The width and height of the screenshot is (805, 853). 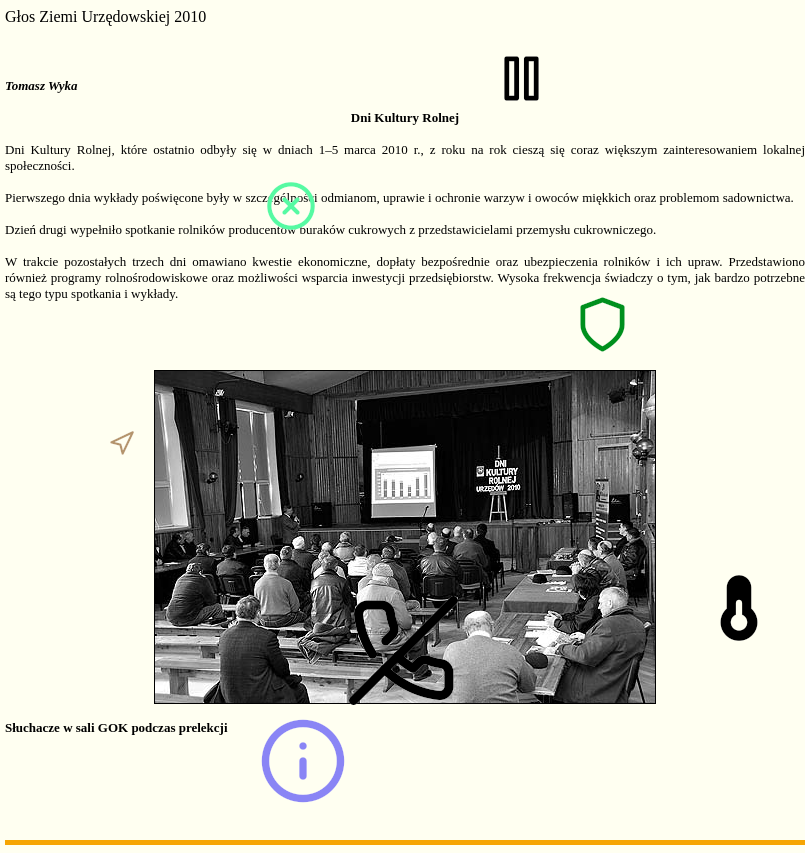 I want to click on access security settings, so click(x=602, y=324).